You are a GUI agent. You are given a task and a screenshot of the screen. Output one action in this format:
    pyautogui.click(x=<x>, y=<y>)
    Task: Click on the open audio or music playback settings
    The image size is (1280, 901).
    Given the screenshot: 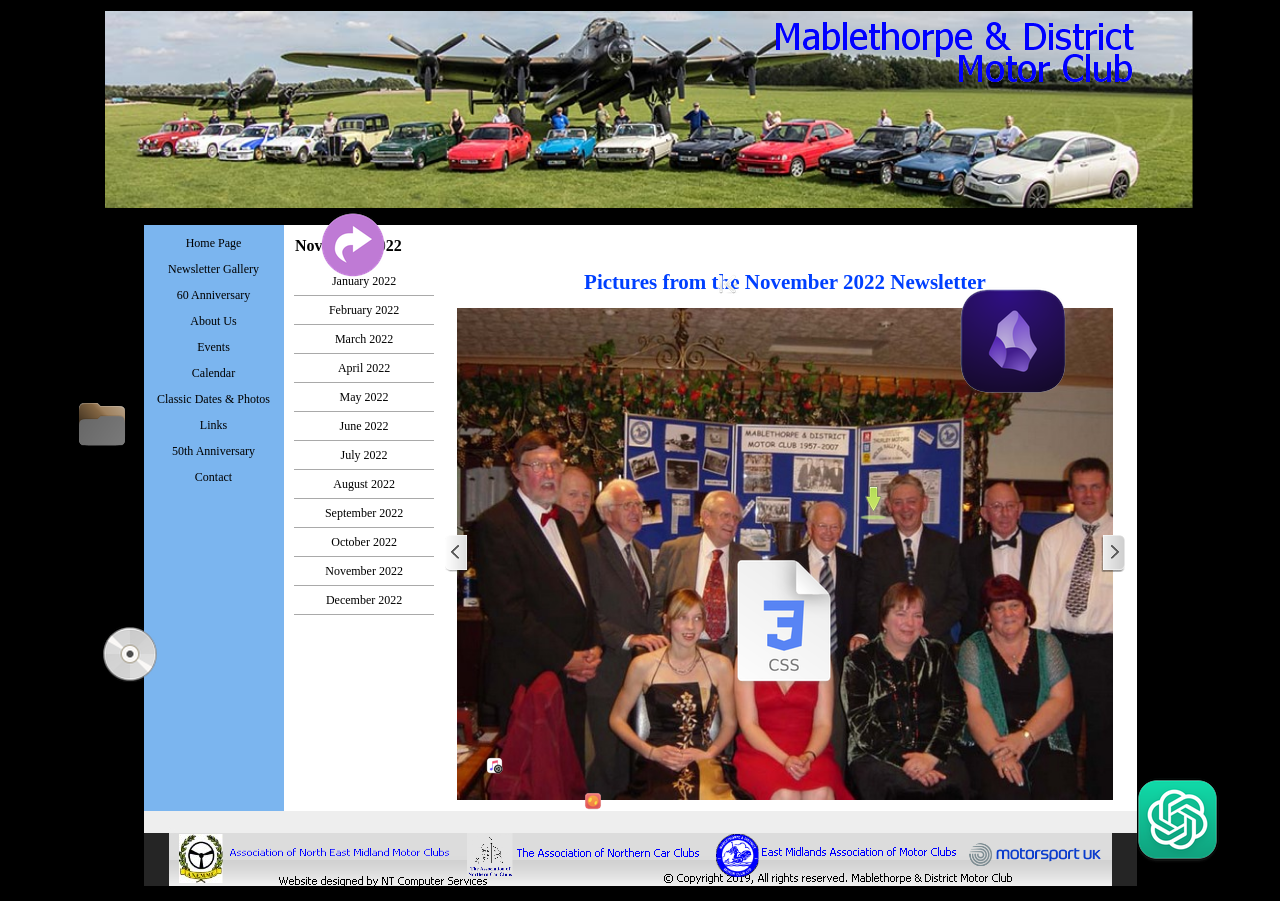 What is the action you would take?
    pyautogui.click(x=494, y=765)
    